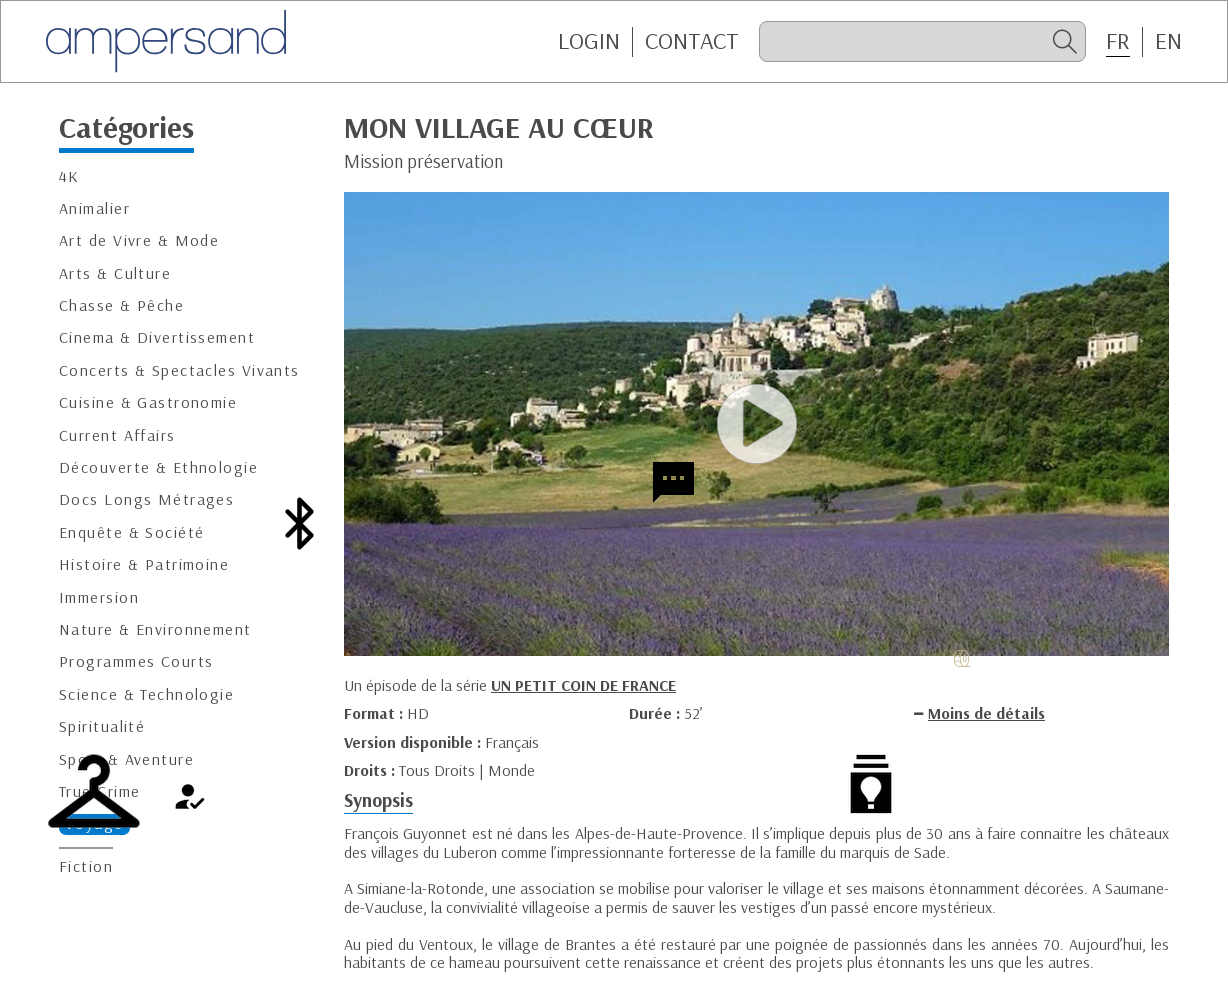 The width and height of the screenshot is (1228, 981). Describe the element at coordinates (299, 523) in the screenshot. I see `toggle bluetooth connectivity on or off` at that location.